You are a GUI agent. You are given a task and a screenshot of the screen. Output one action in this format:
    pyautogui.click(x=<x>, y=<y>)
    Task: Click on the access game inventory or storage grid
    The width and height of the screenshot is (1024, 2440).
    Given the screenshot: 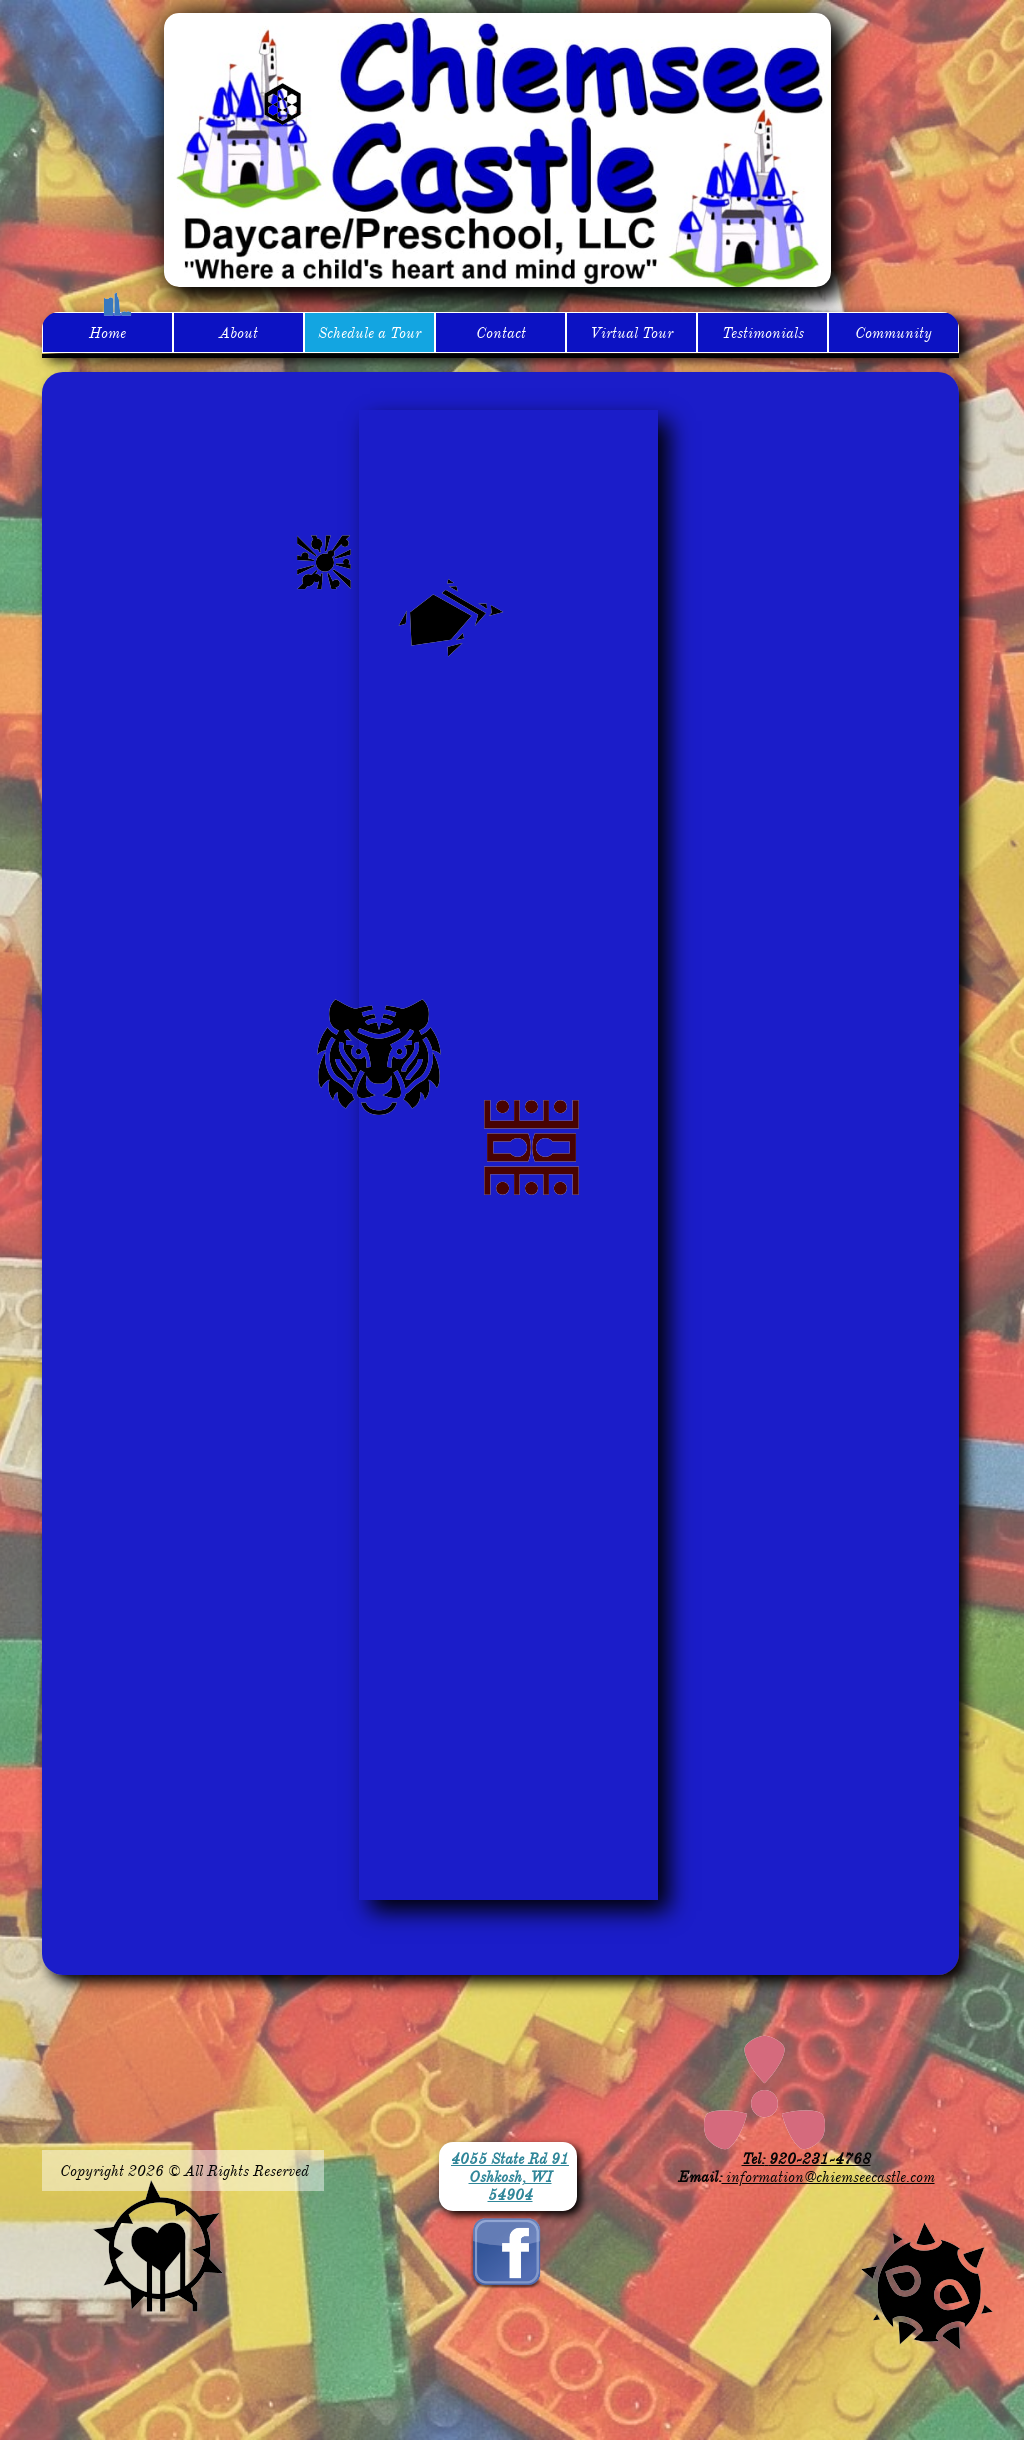 What is the action you would take?
    pyautogui.click(x=531, y=1147)
    